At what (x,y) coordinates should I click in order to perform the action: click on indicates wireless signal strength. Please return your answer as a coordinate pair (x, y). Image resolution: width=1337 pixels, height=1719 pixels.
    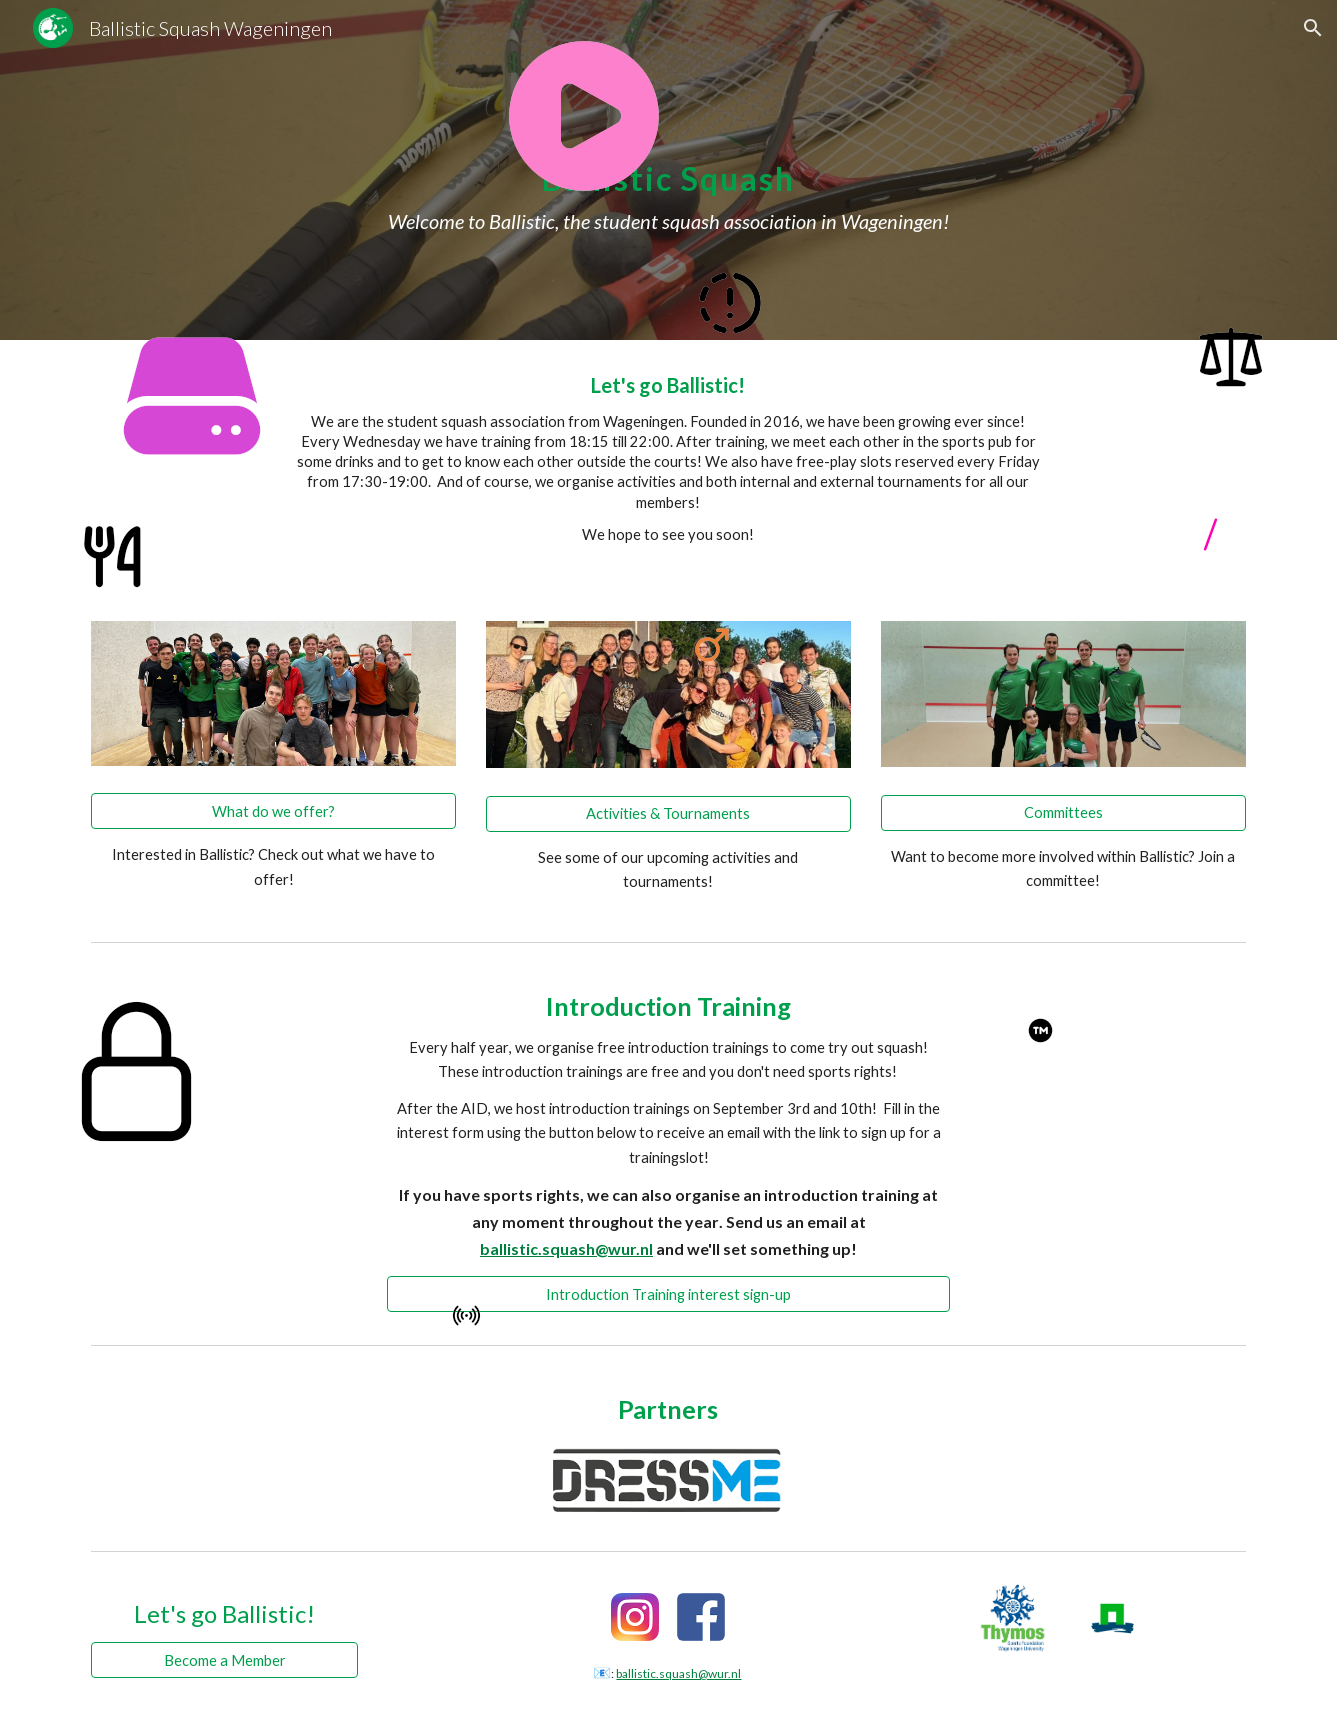
    Looking at the image, I should click on (466, 1315).